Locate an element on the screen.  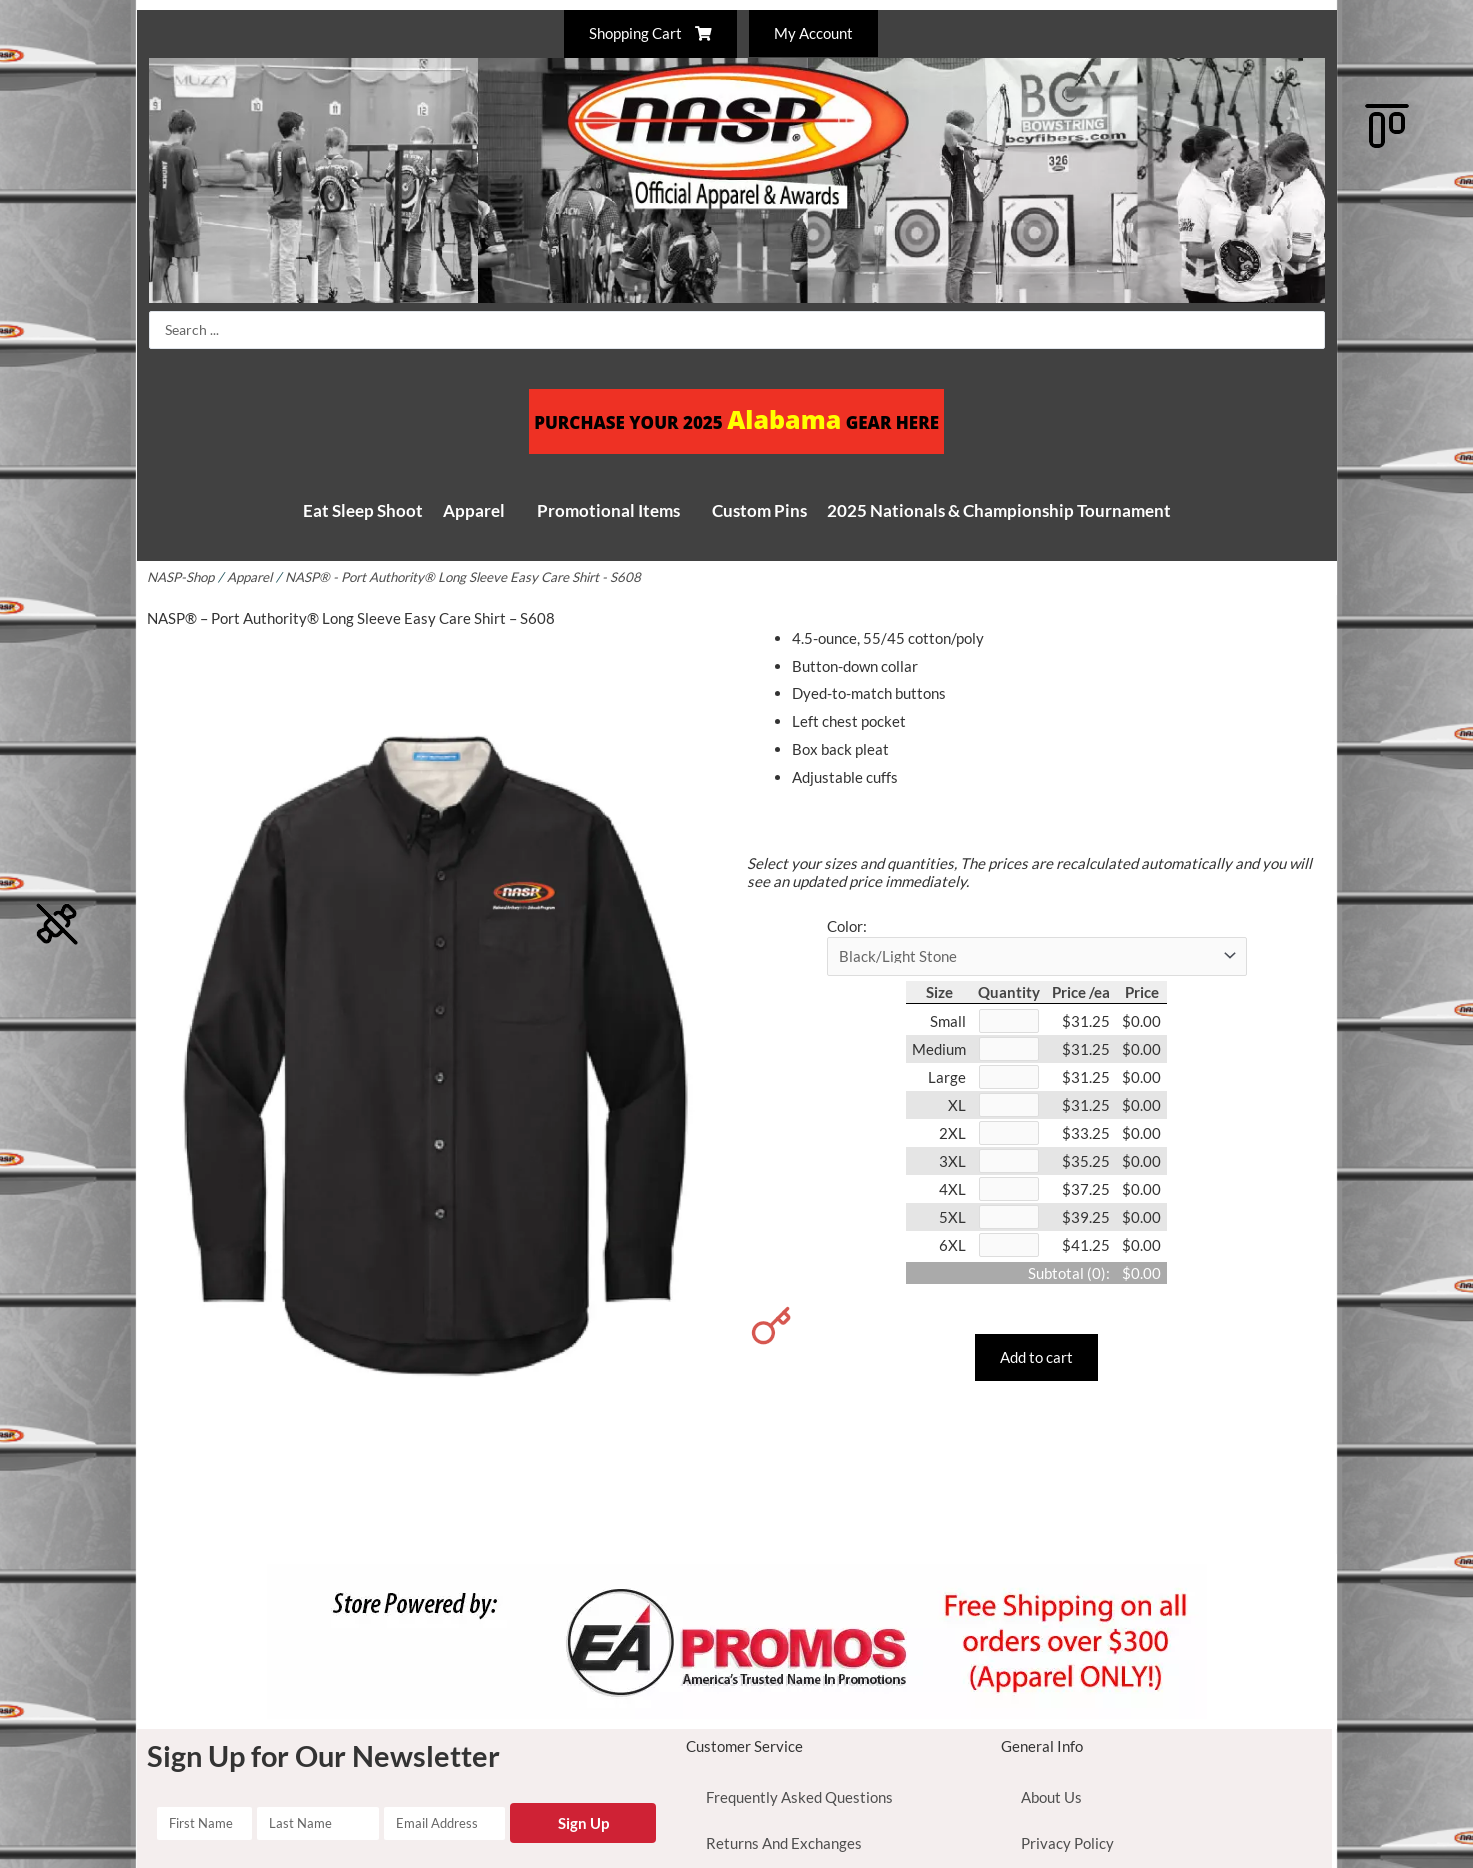
align items to the top edge is located at coordinates (1387, 126).